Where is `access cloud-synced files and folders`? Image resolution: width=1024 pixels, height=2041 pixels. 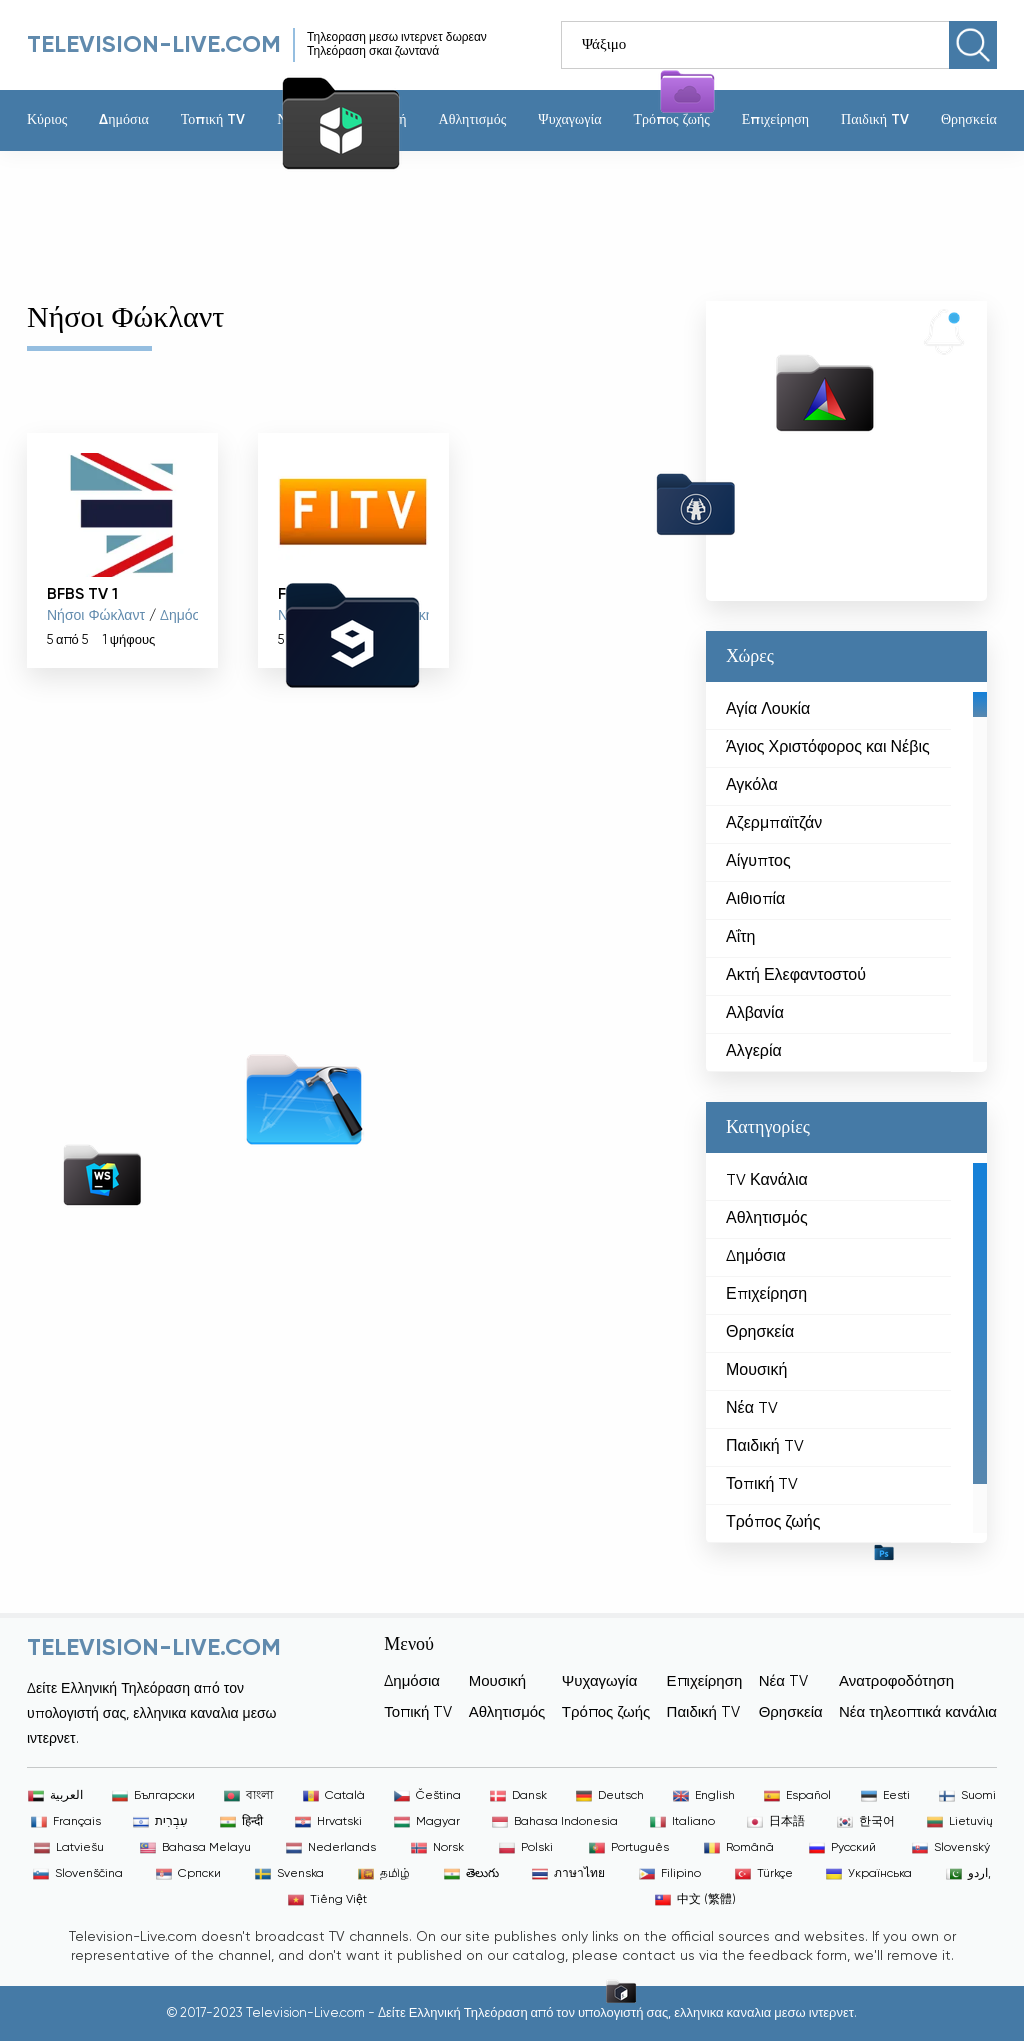
access cloud-synced files and folders is located at coordinates (687, 91).